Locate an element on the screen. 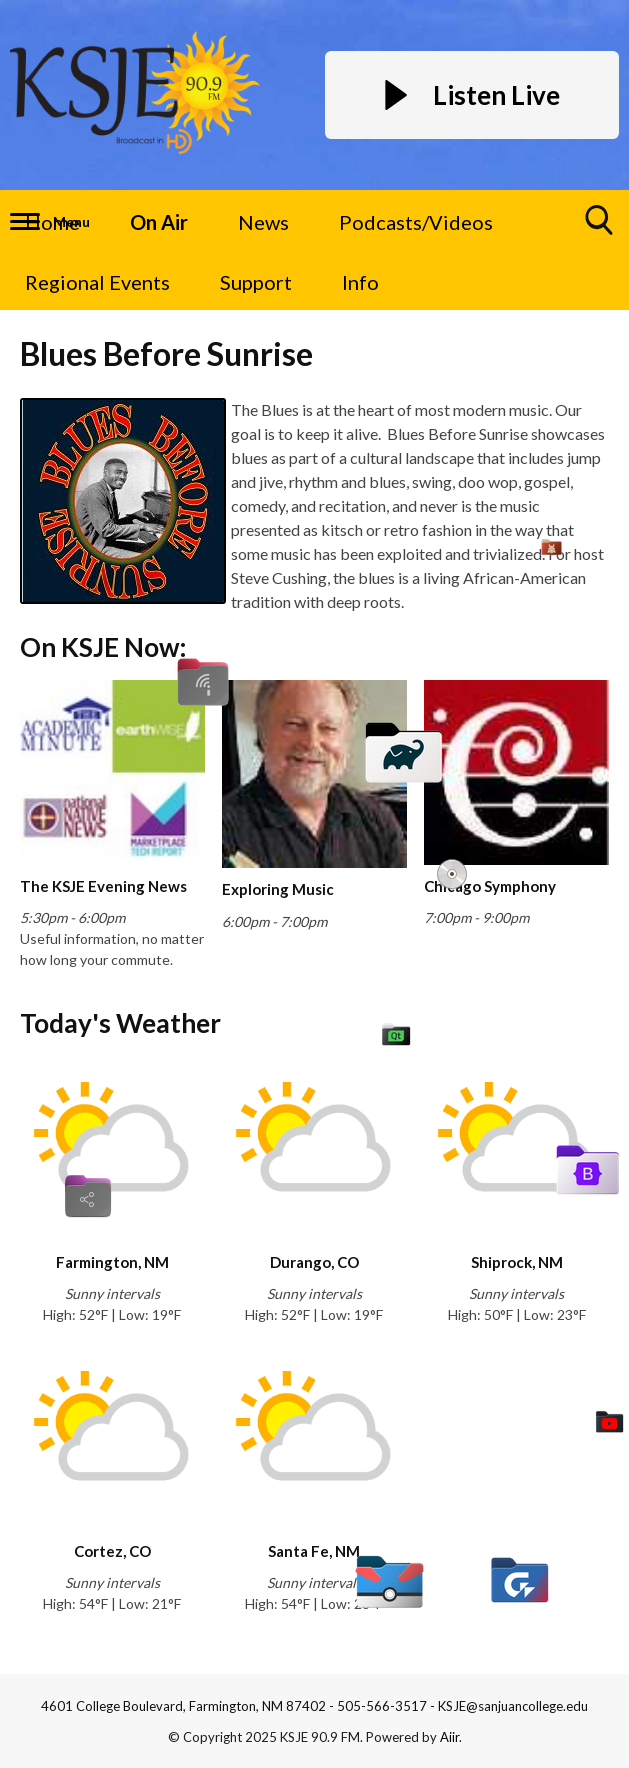  folder for pokémon game files or saves is located at coordinates (389, 1583).